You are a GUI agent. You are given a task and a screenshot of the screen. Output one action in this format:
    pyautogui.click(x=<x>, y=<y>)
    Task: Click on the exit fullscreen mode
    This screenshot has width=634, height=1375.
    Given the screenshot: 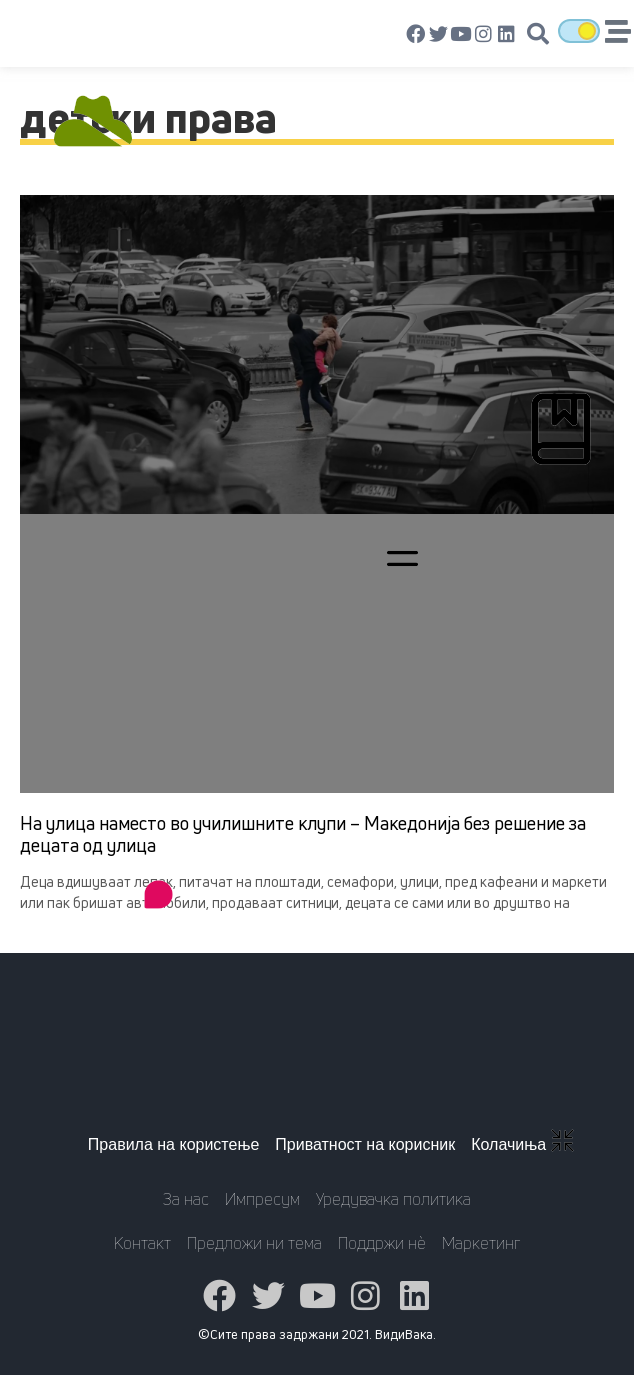 What is the action you would take?
    pyautogui.click(x=562, y=1140)
    